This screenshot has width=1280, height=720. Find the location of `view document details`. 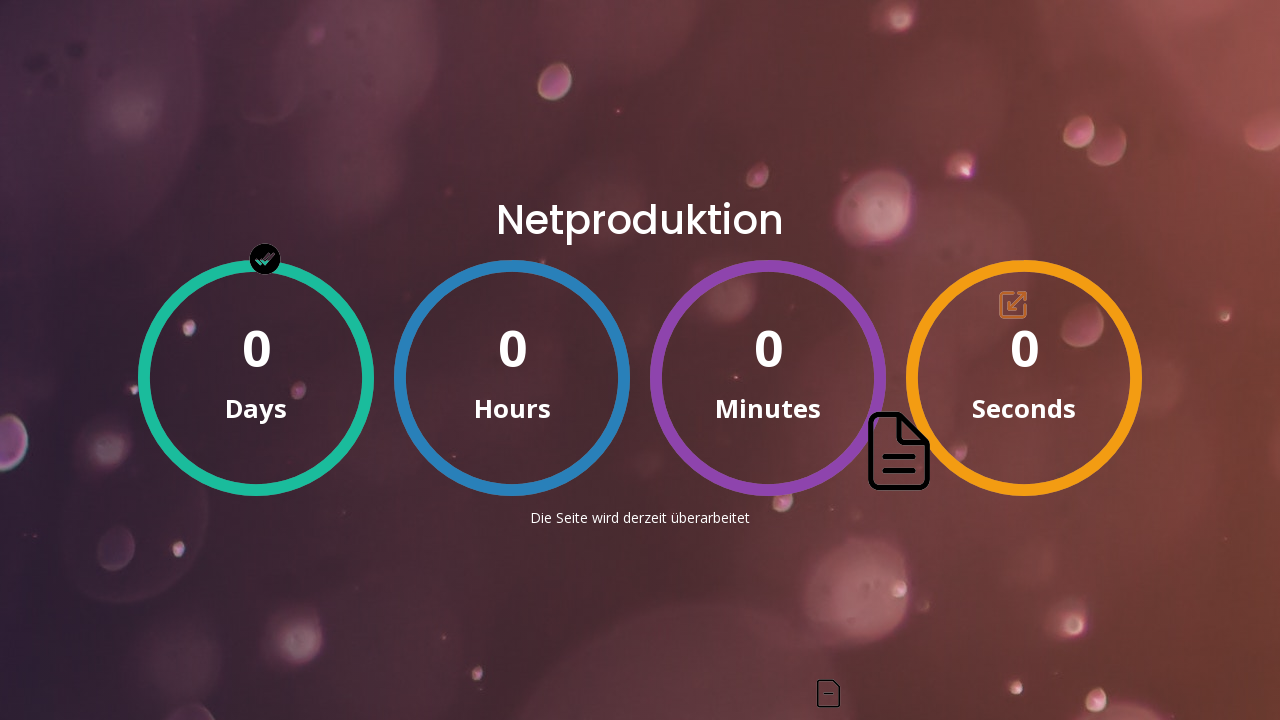

view document details is located at coordinates (899, 451).